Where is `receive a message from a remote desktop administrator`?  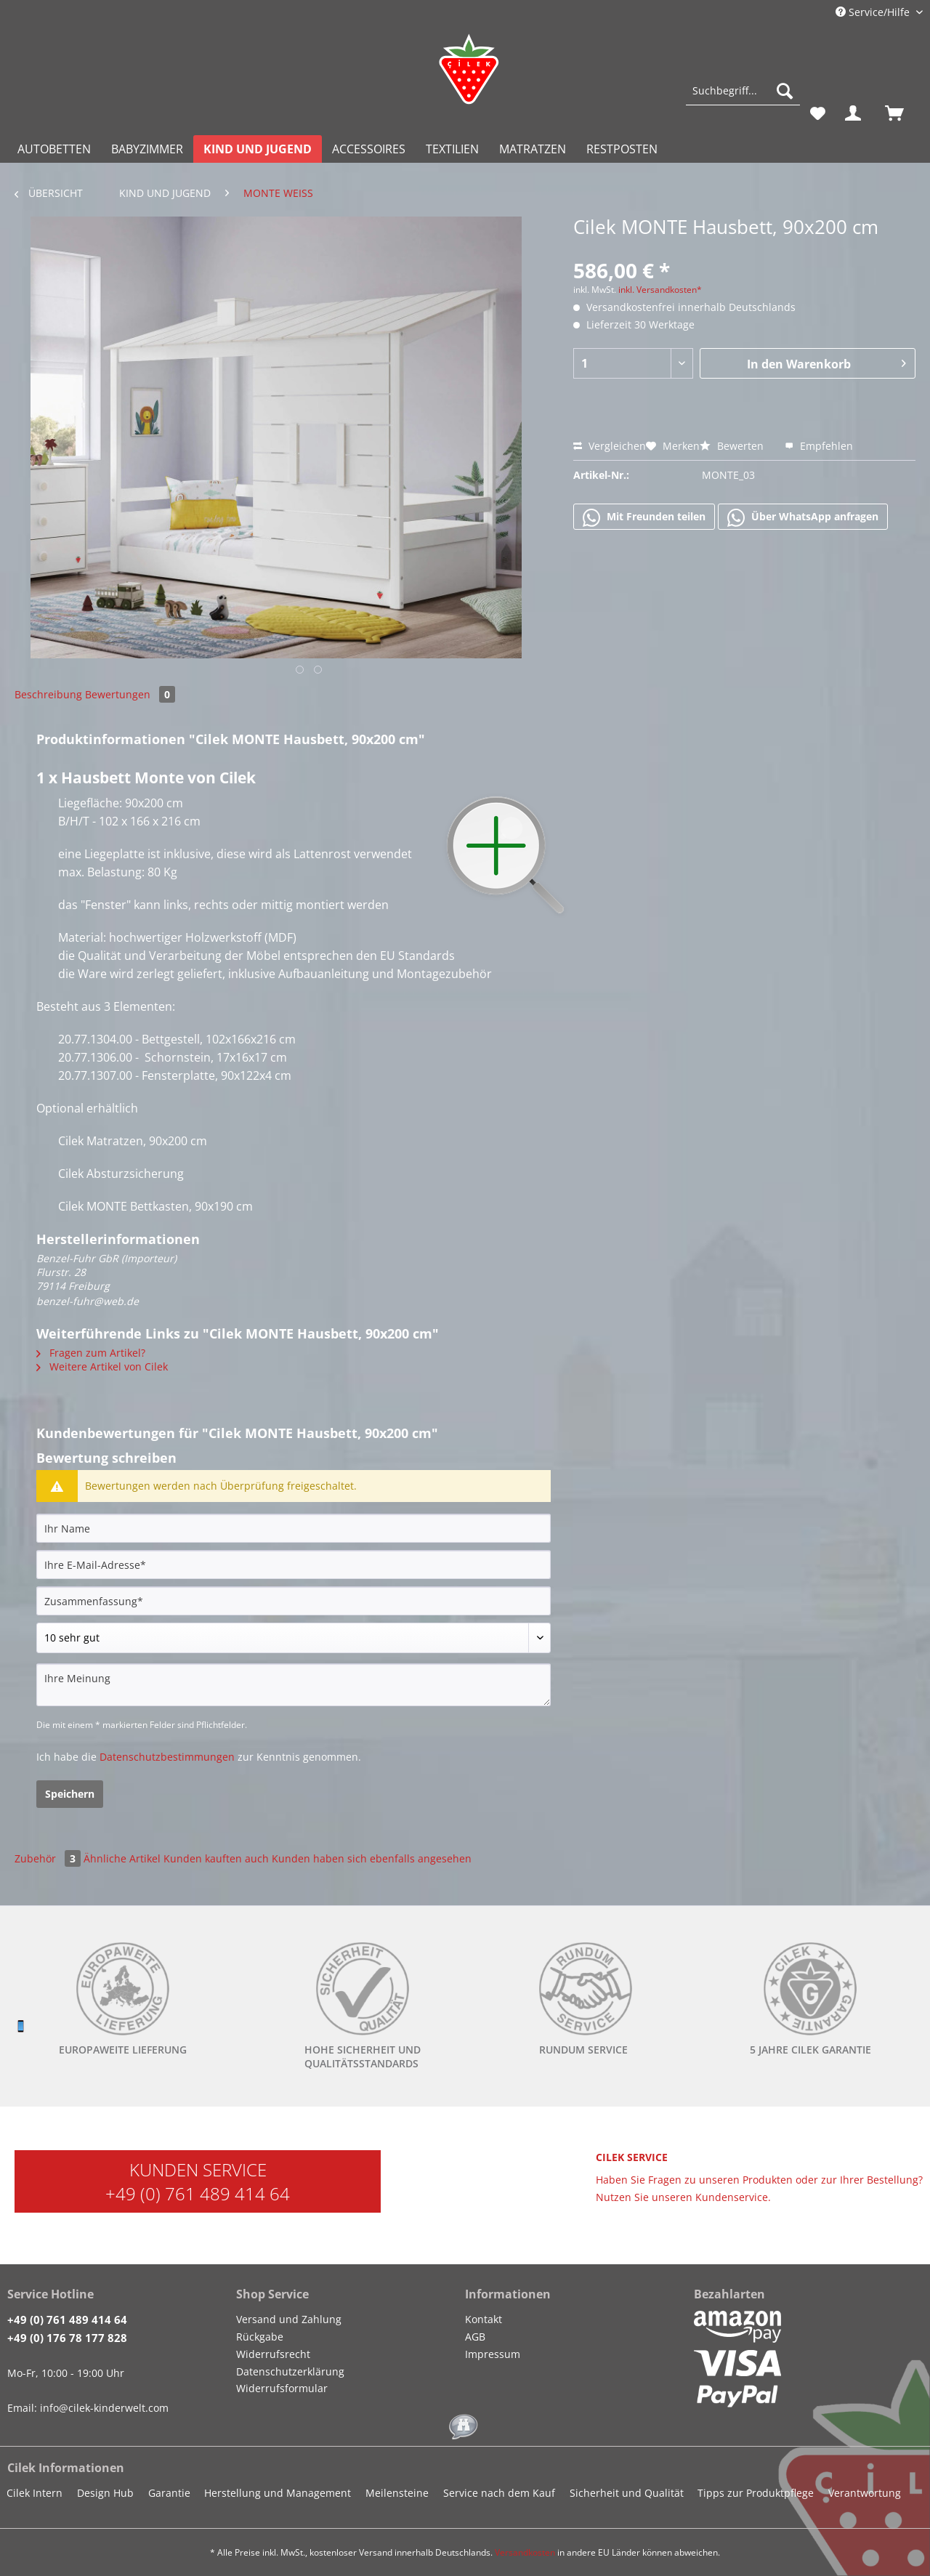
receive a message from a remote desktop administrator is located at coordinates (464, 2429).